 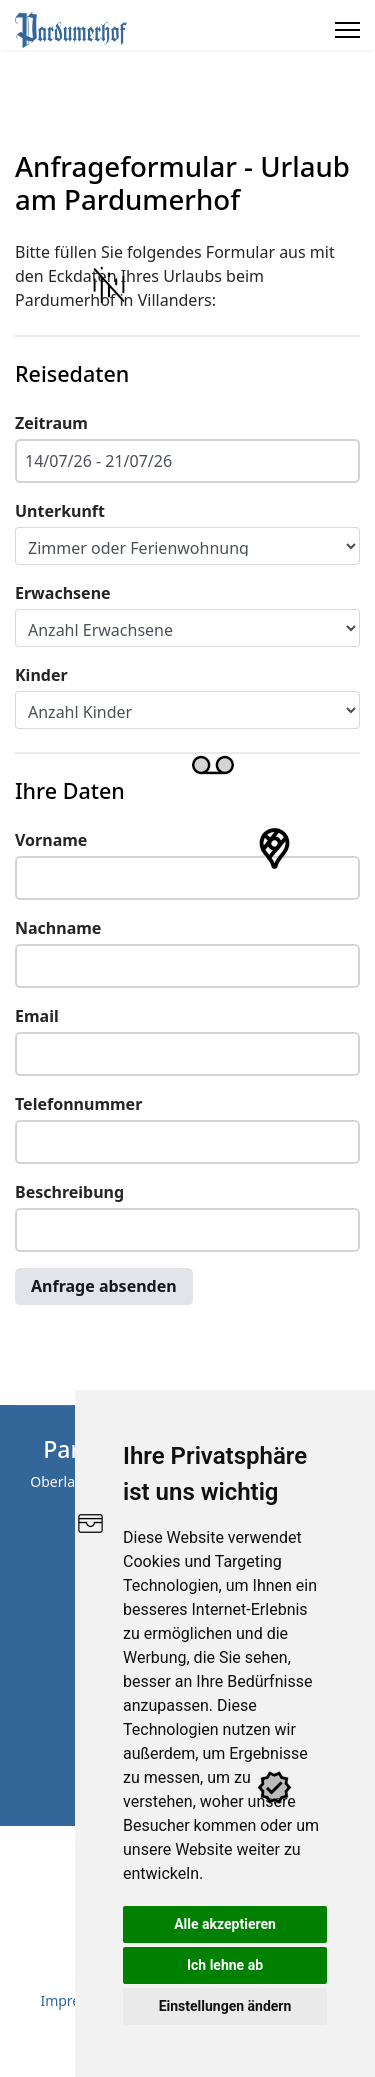 I want to click on open google maps, so click(x=274, y=848).